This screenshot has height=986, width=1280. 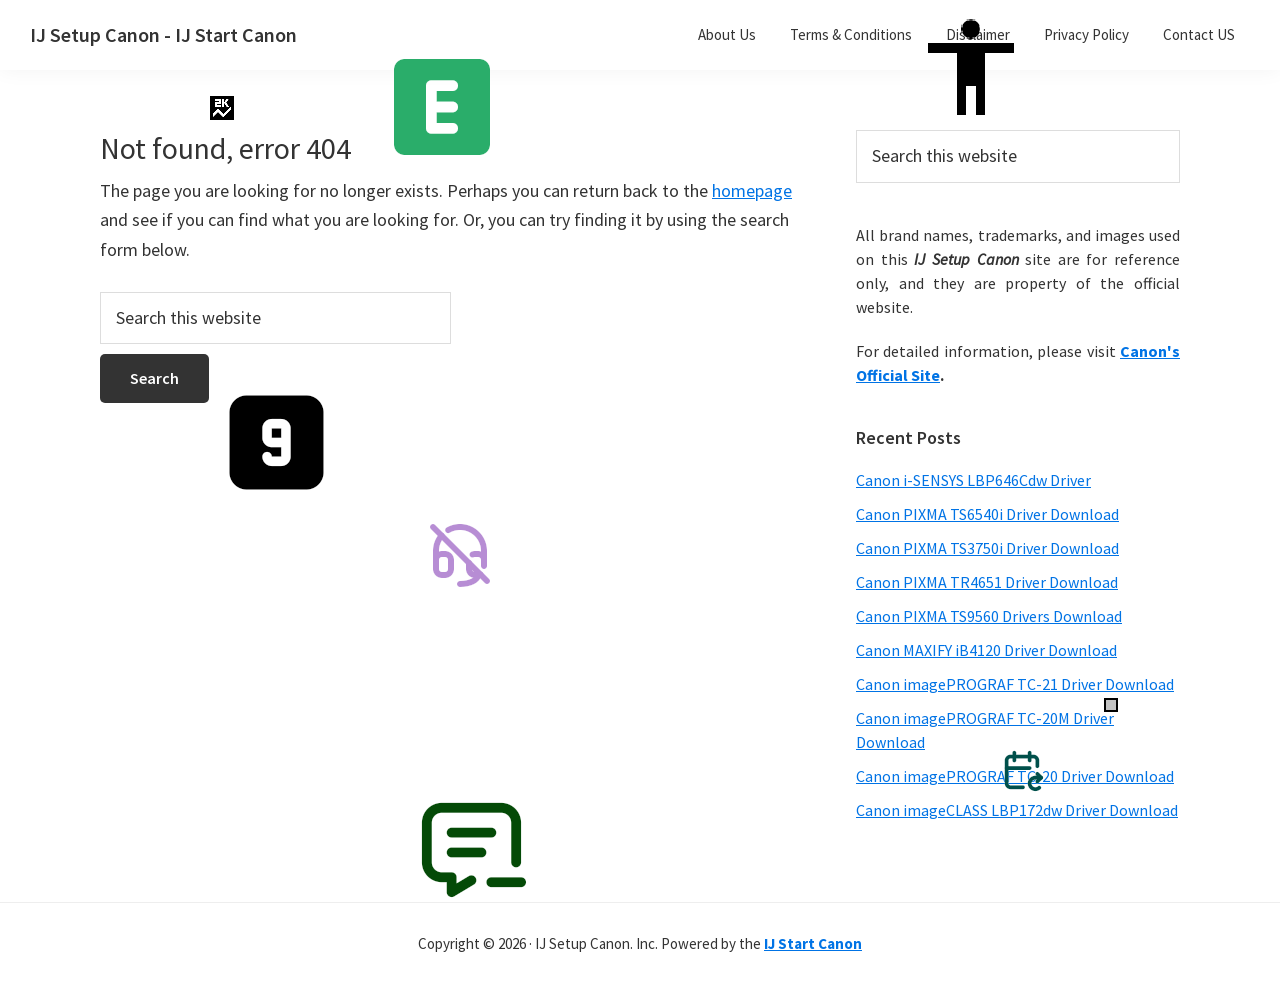 I want to click on indicates explicit content warning, so click(x=442, y=107).